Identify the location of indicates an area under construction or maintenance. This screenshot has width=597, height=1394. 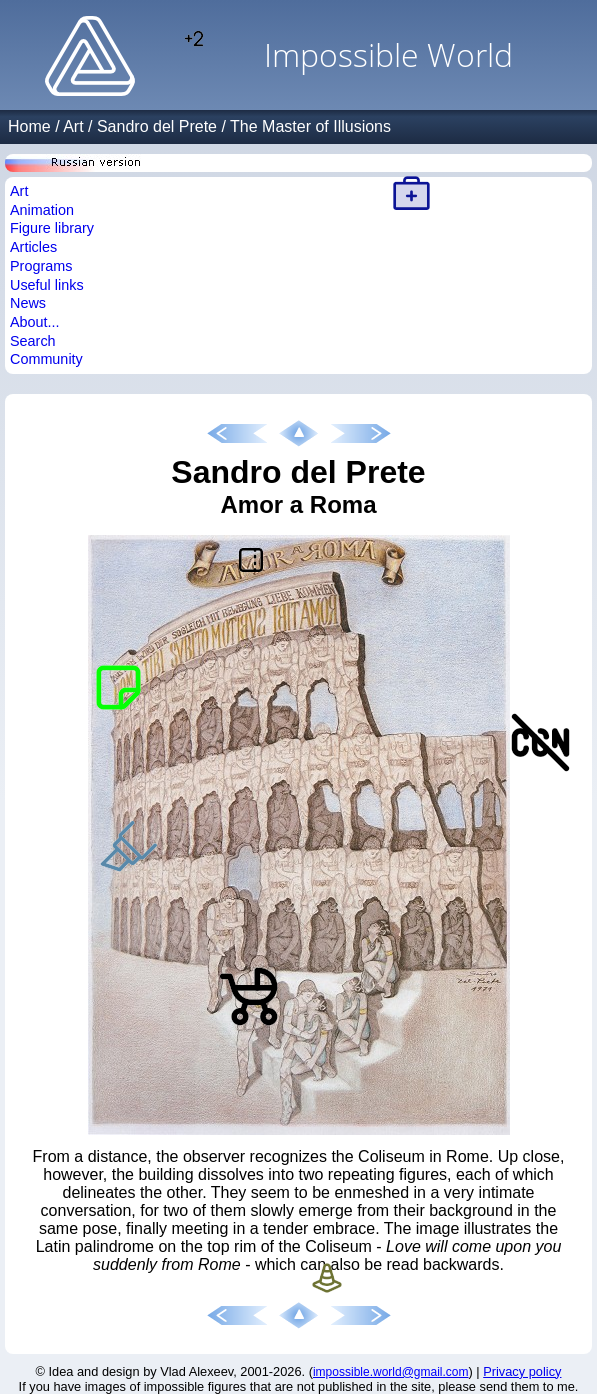
(327, 1278).